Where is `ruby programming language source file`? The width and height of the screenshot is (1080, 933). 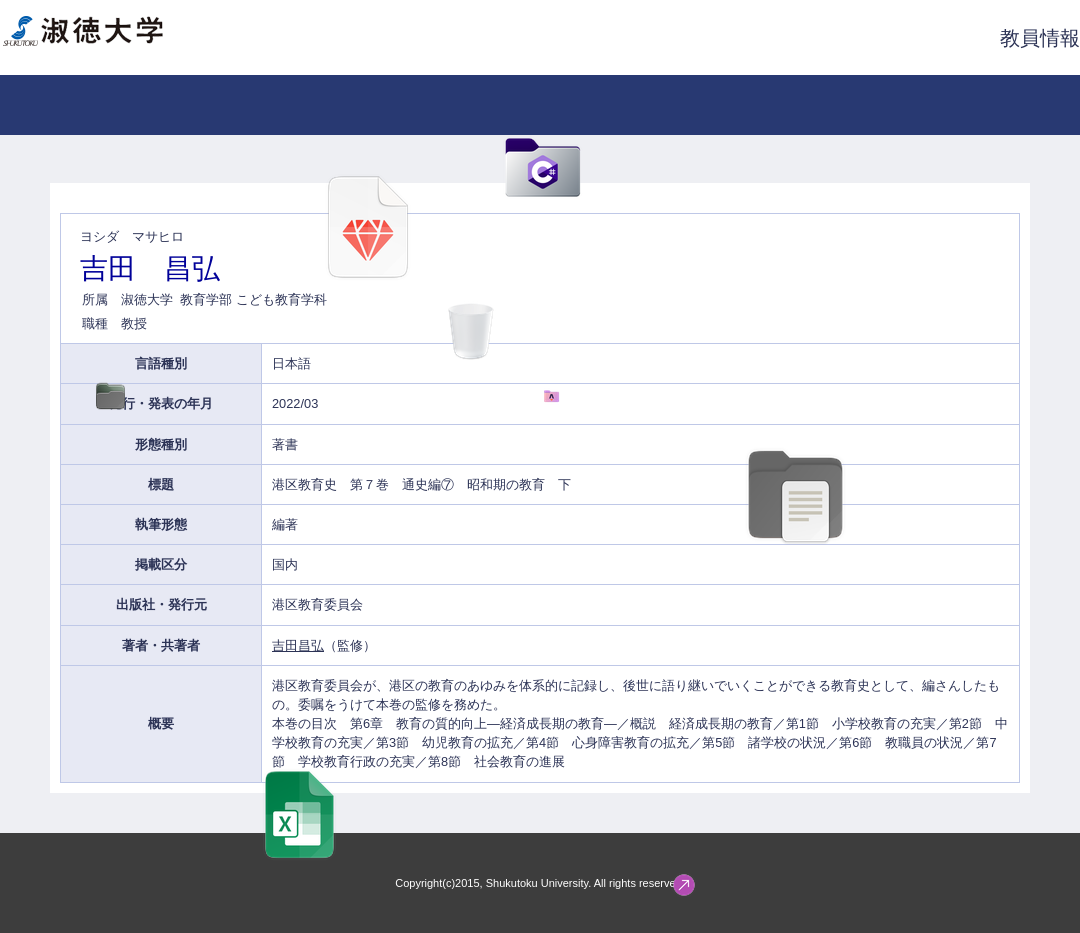 ruby programming language source file is located at coordinates (368, 227).